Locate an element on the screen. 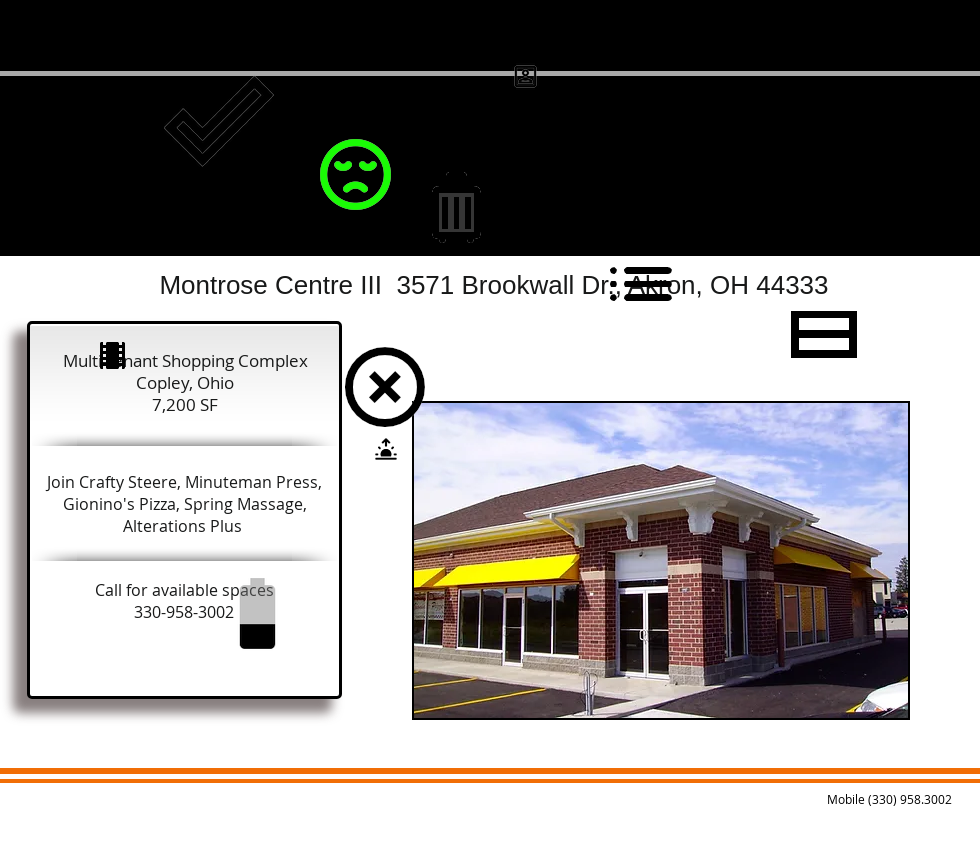 This screenshot has height=855, width=980. switch to stream or list view is located at coordinates (822, 334).